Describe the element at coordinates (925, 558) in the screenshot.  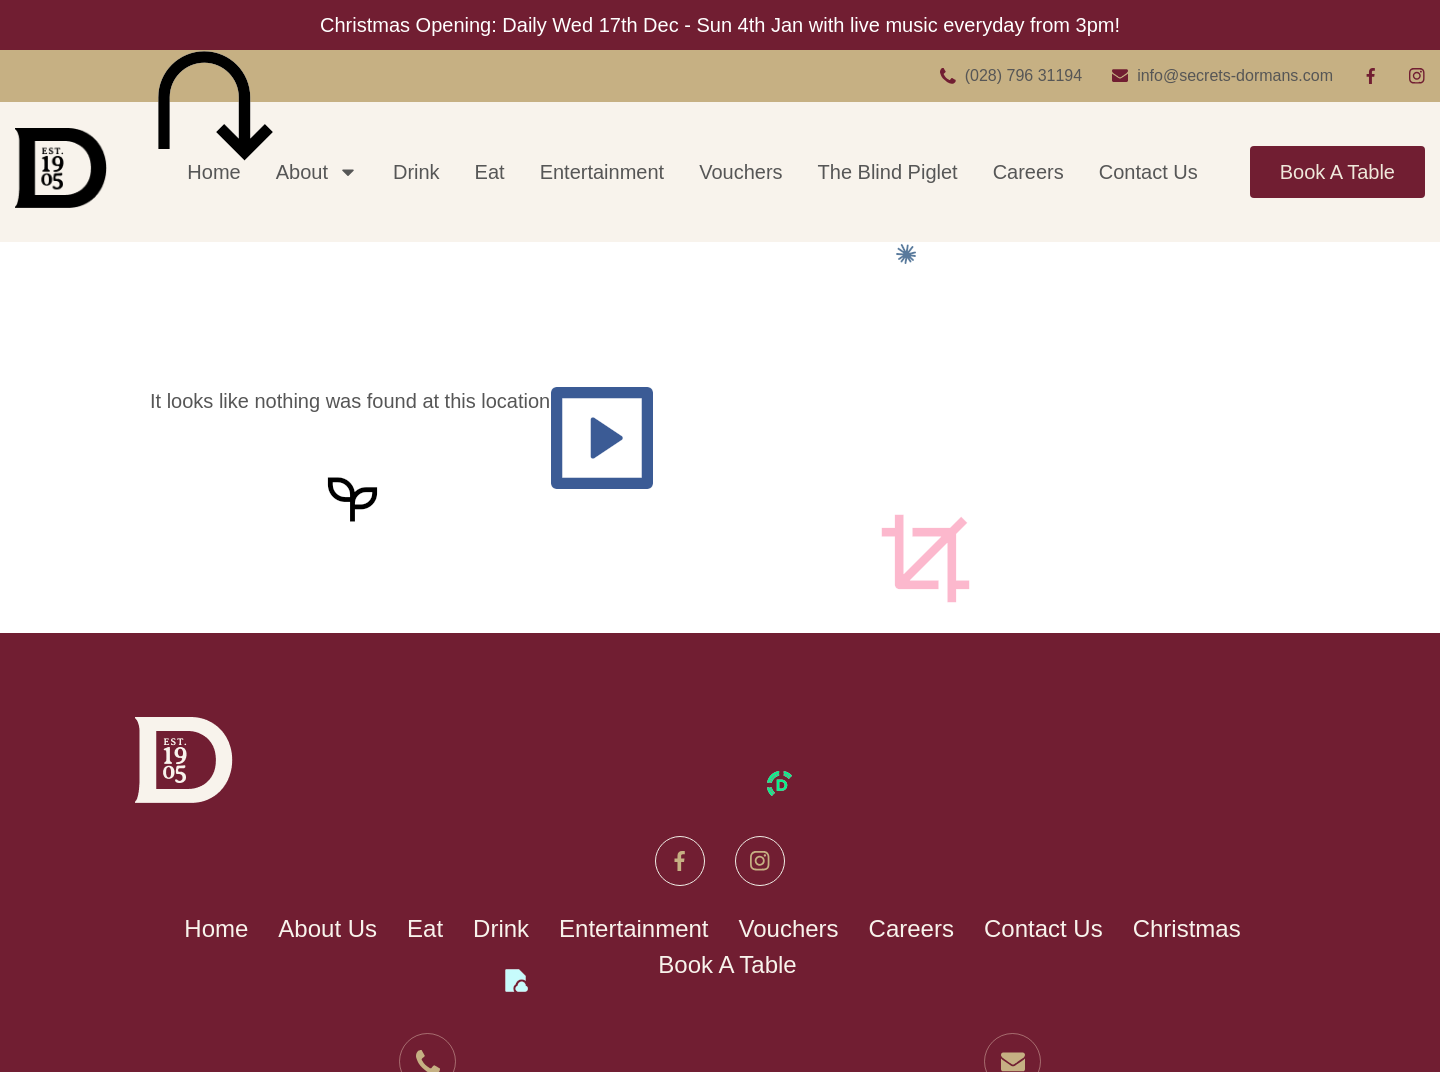
I see `crop an image or photo` at that location.